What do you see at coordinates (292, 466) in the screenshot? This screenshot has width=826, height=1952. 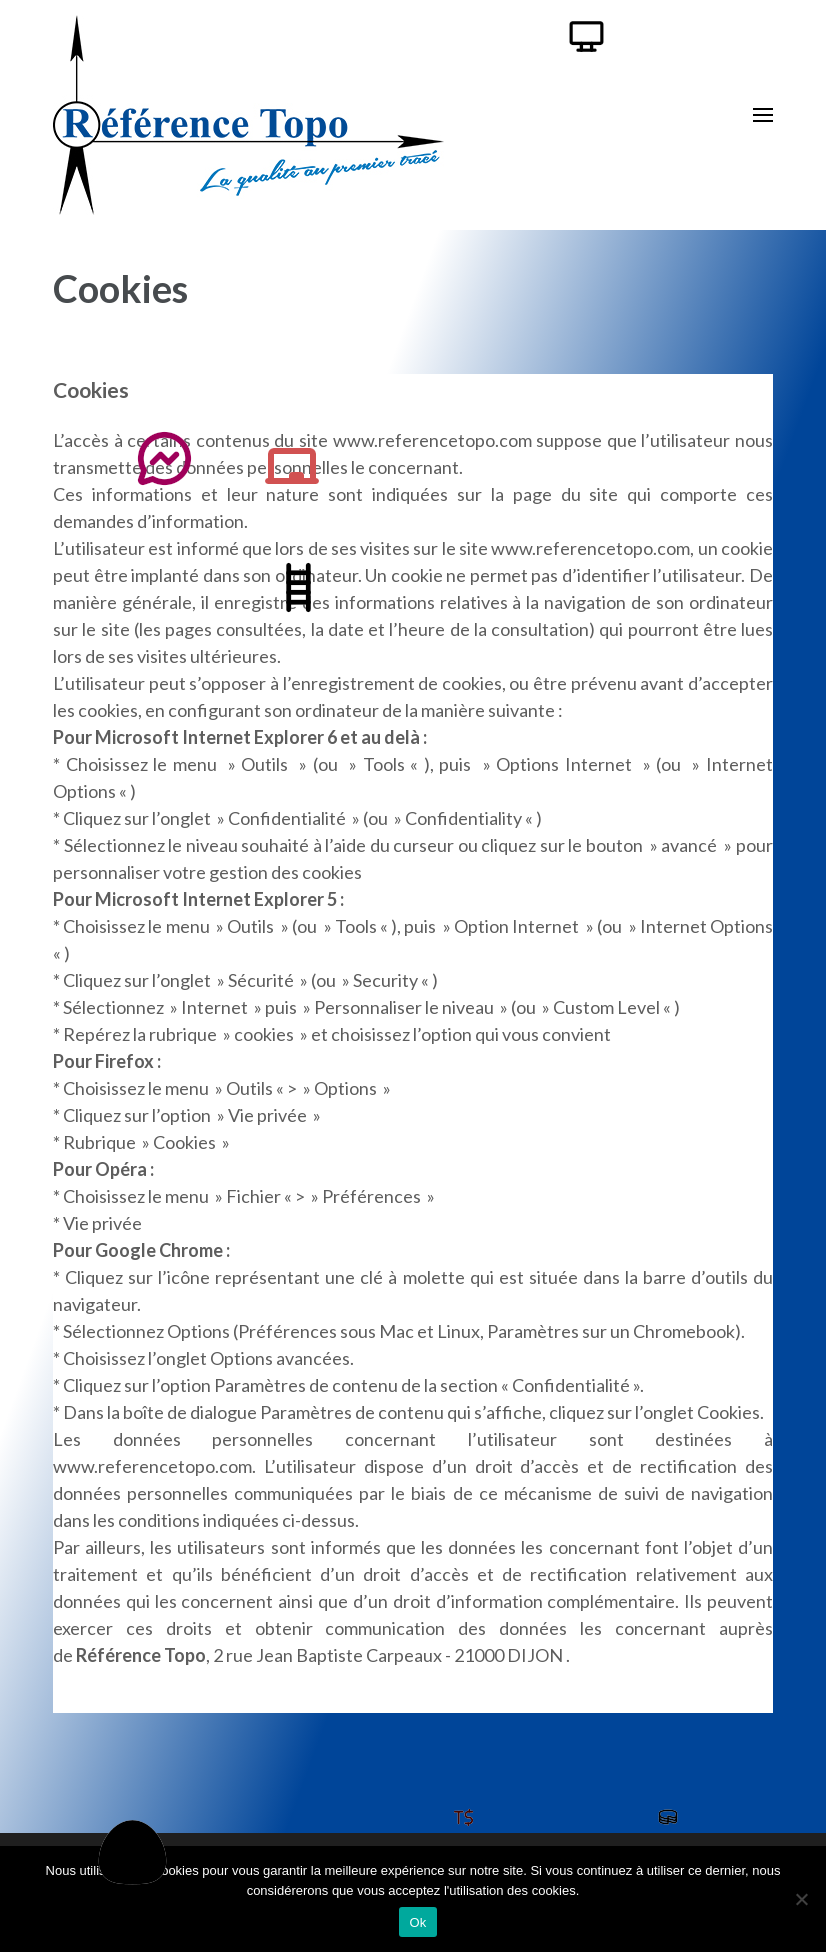 I see `access classroom or educational content` at bounding box center [292, 466].